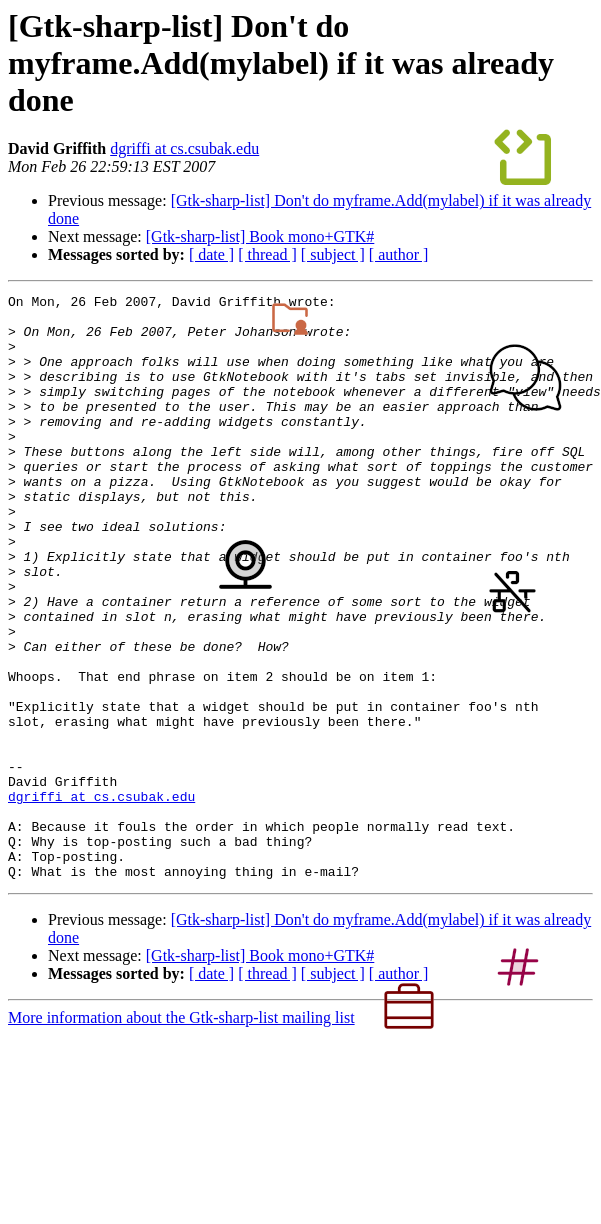 The height and width of the screenshot is (1224, 601). I want to click on access webcam or camera settings, so click(245, 566).